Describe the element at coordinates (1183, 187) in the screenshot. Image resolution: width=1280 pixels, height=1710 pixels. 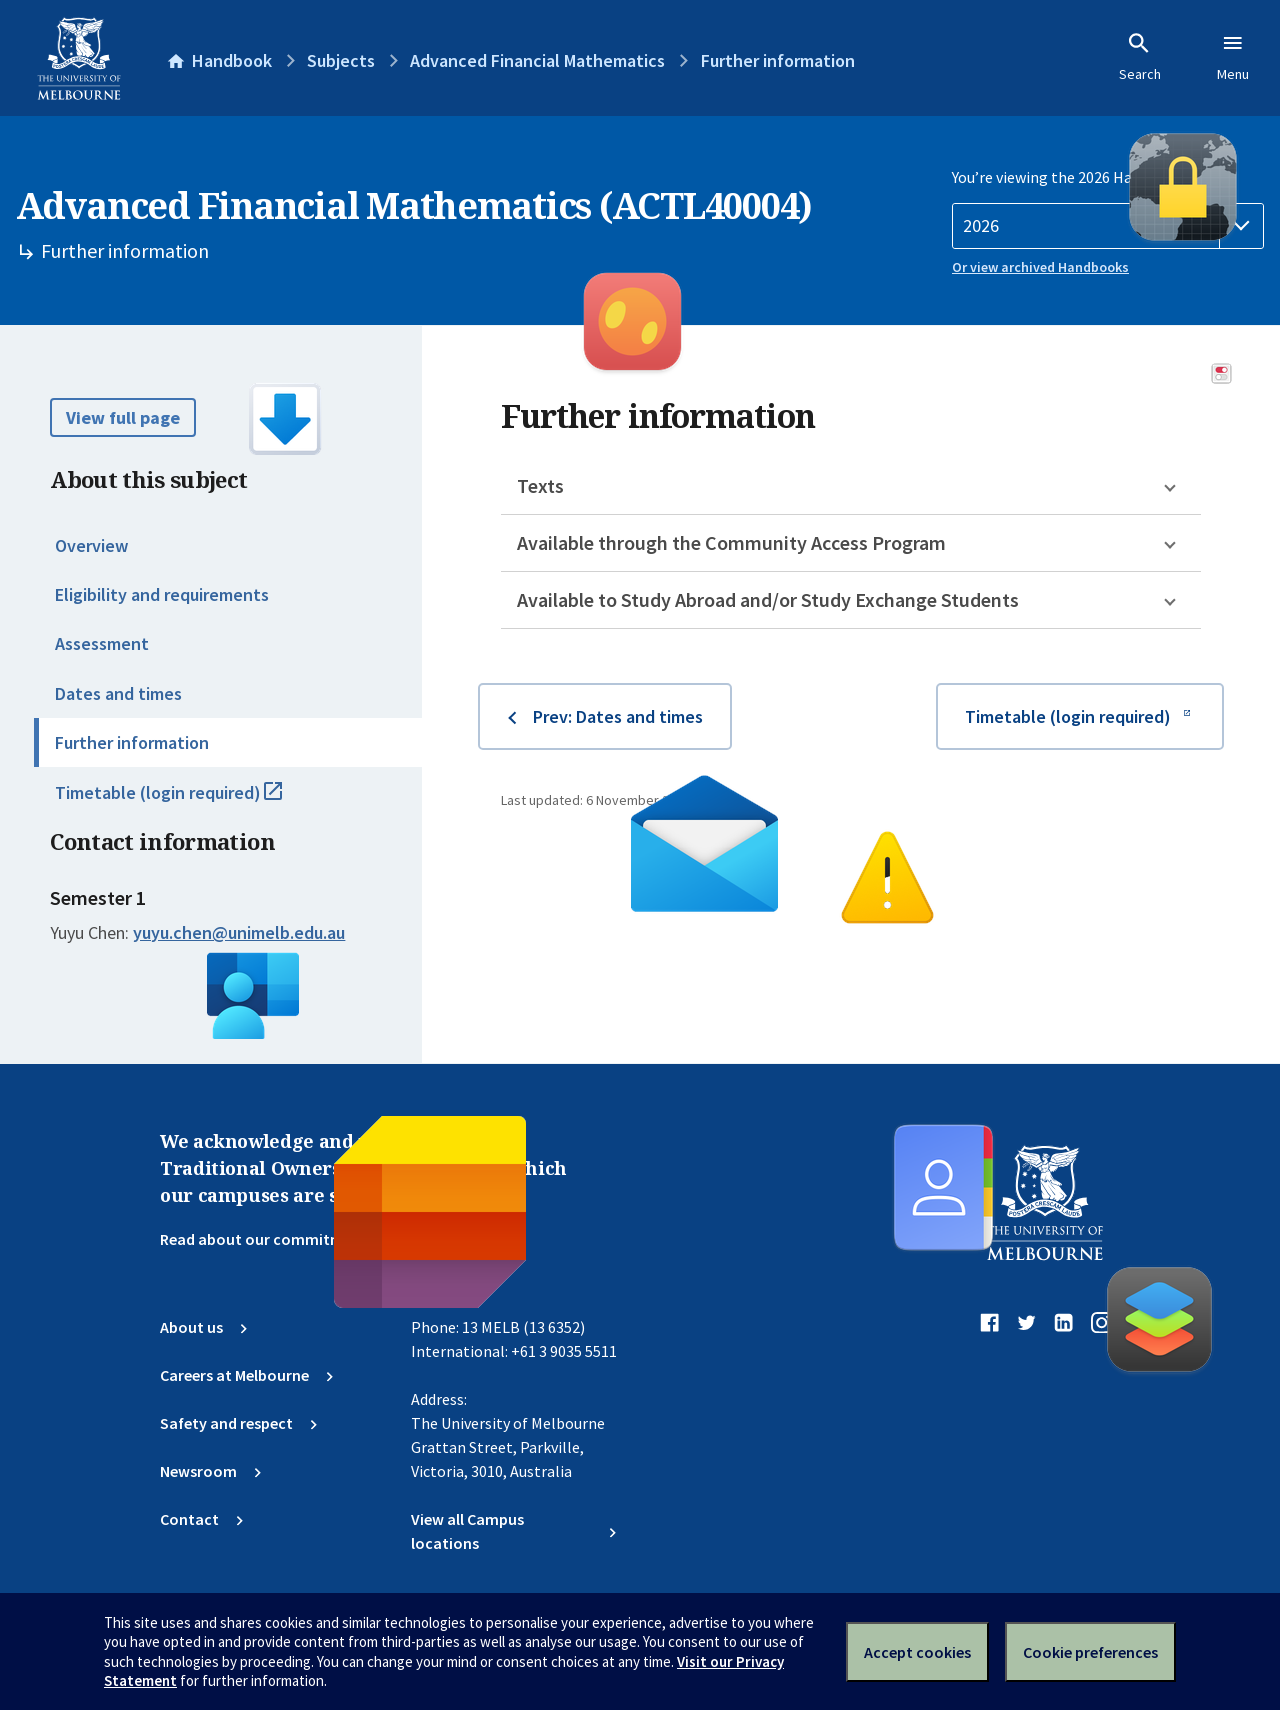
I see `manage browser security and SSL certificate settings` at that location.